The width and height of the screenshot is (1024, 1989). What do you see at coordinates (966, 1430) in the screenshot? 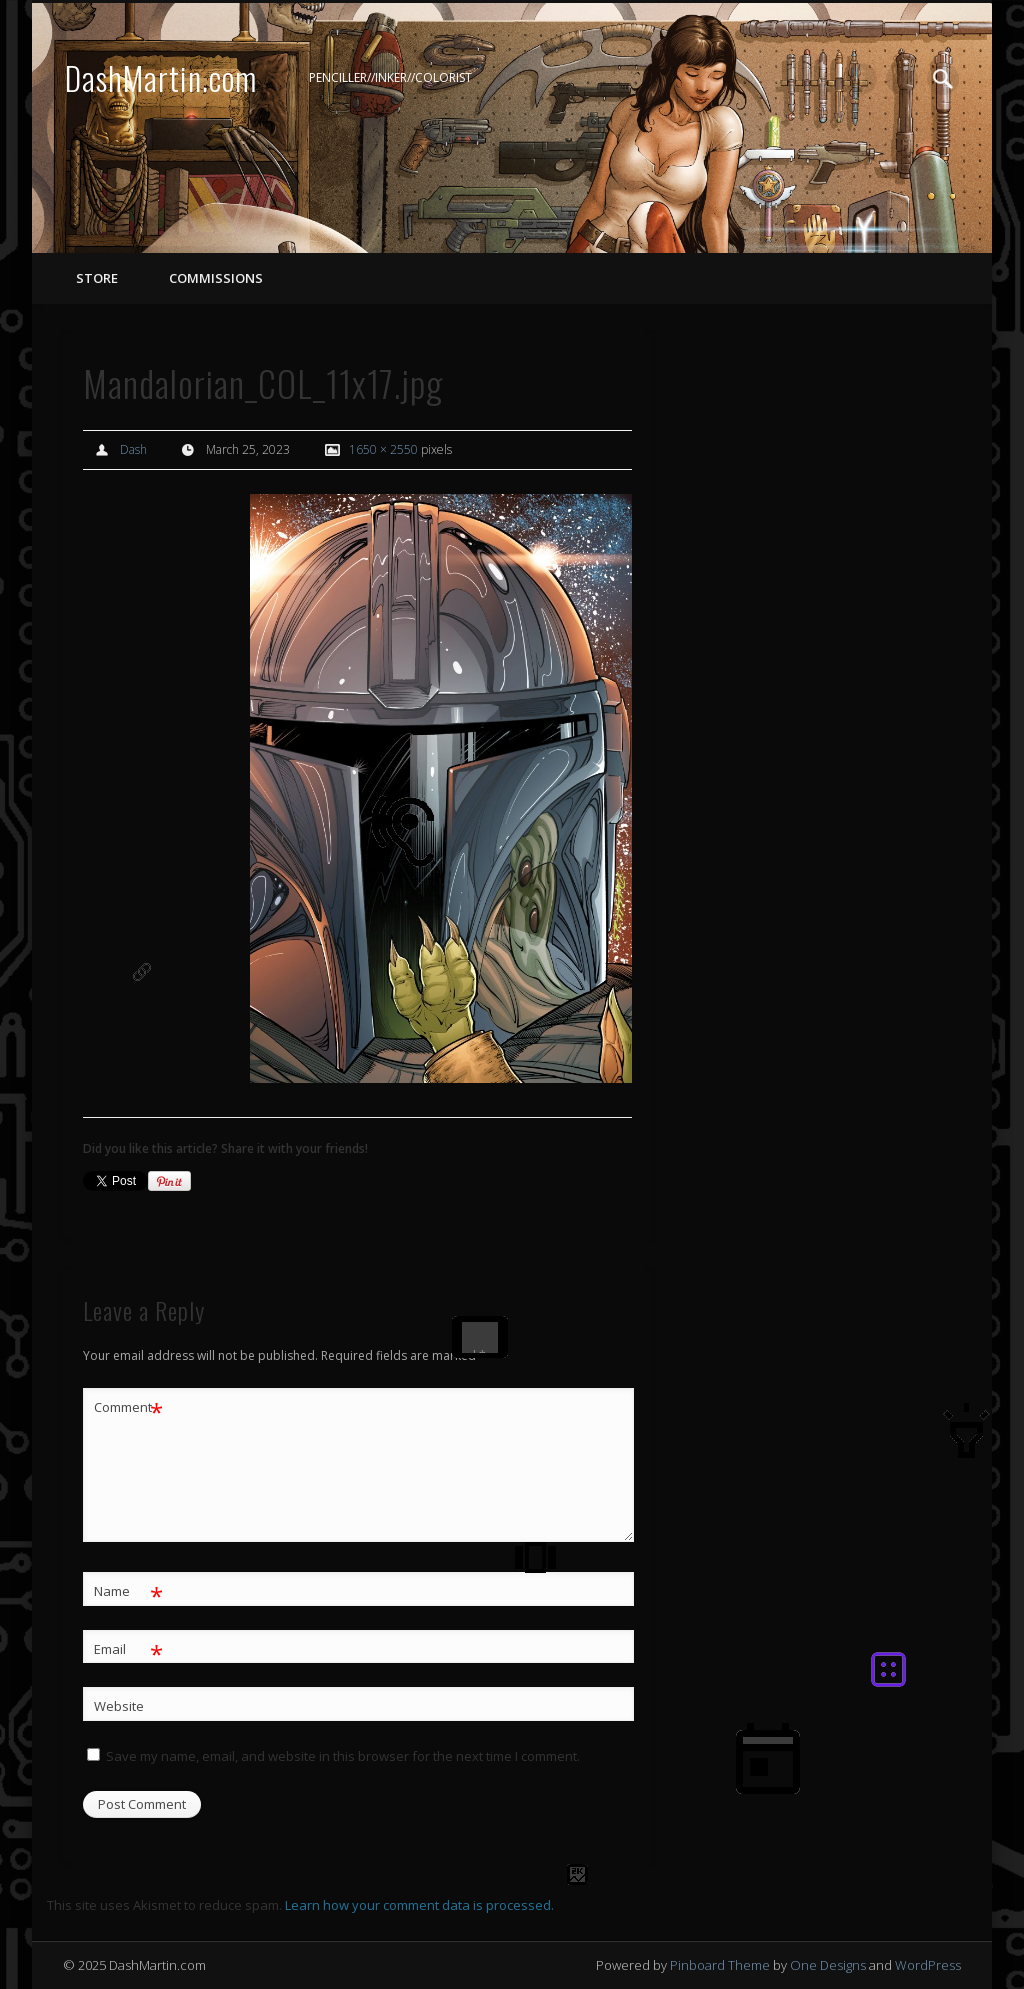
I see `highlight selected text` at bounding box center [966, 1430].